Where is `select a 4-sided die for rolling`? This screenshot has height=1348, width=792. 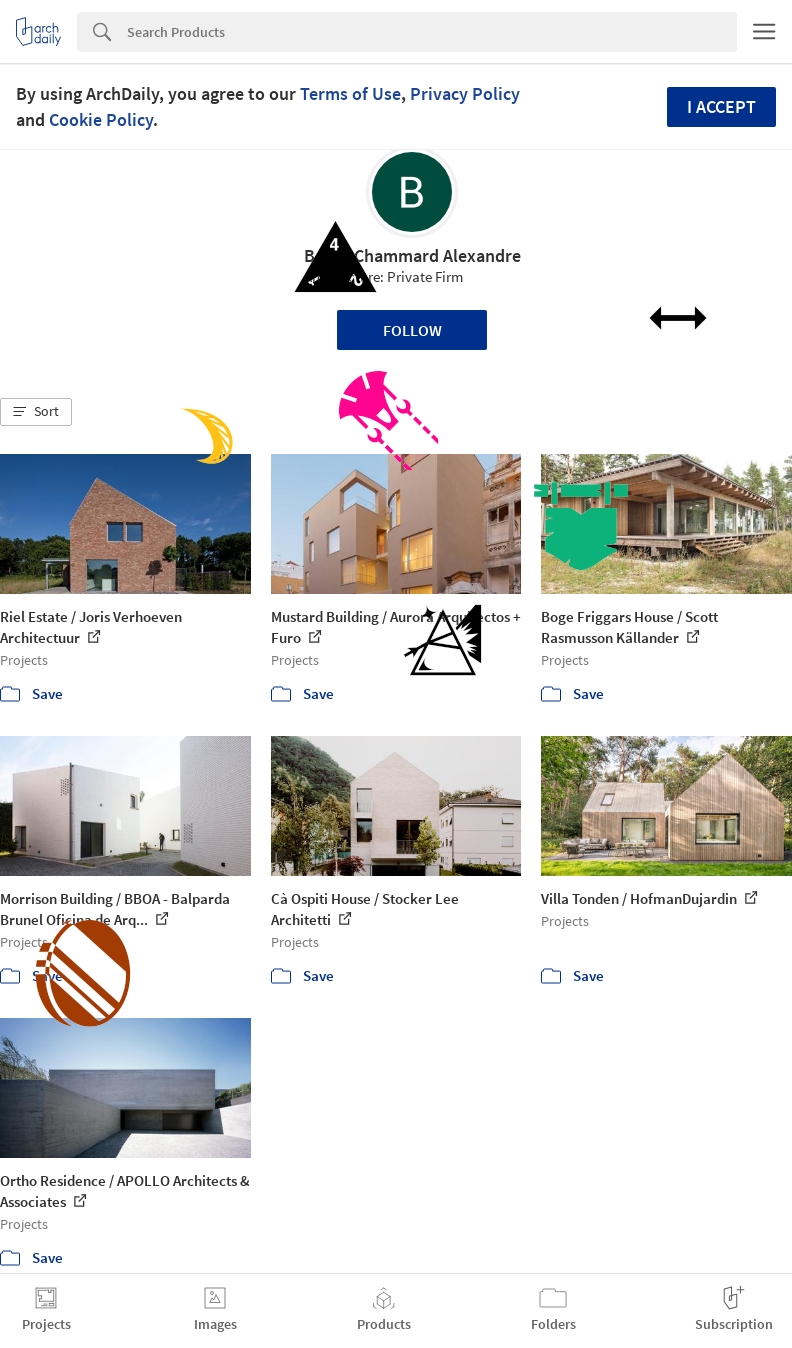
select a 4-sided die for rolling is located at coordinates (335, 256).